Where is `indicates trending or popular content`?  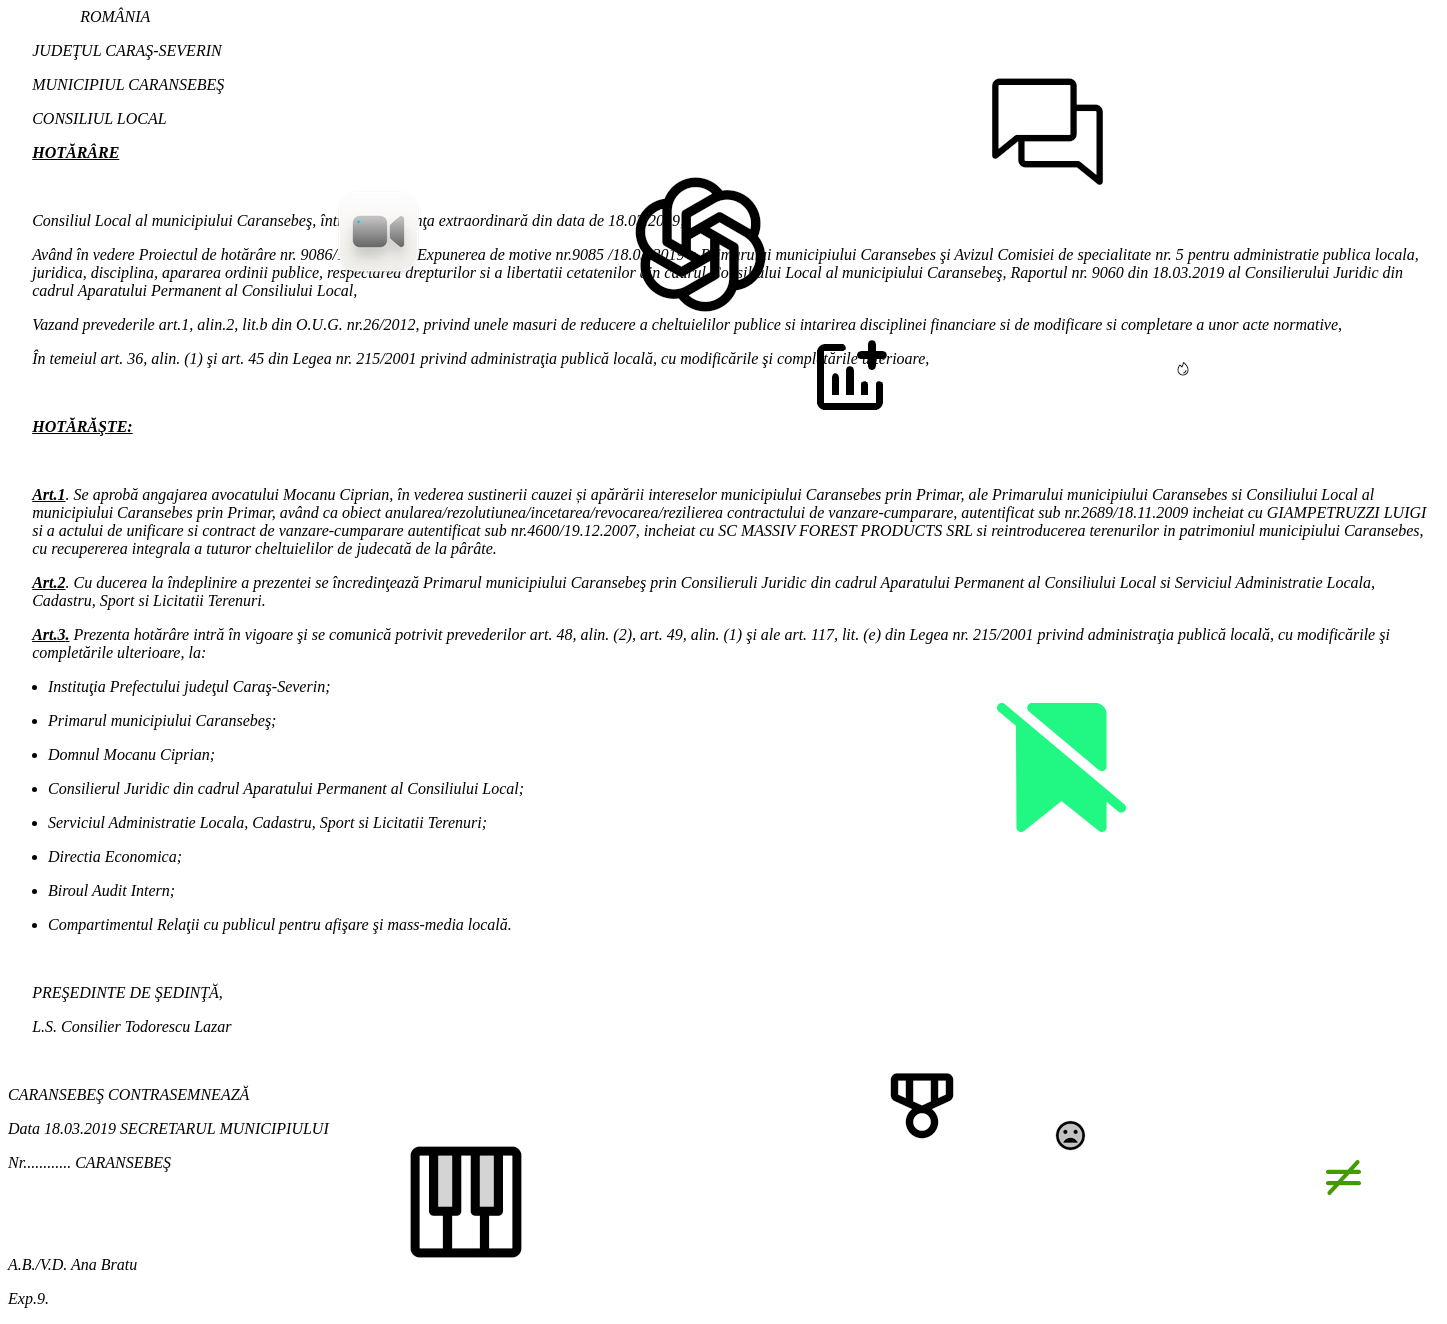
indicates trending or popular content is located at coordinates (1183, 369).